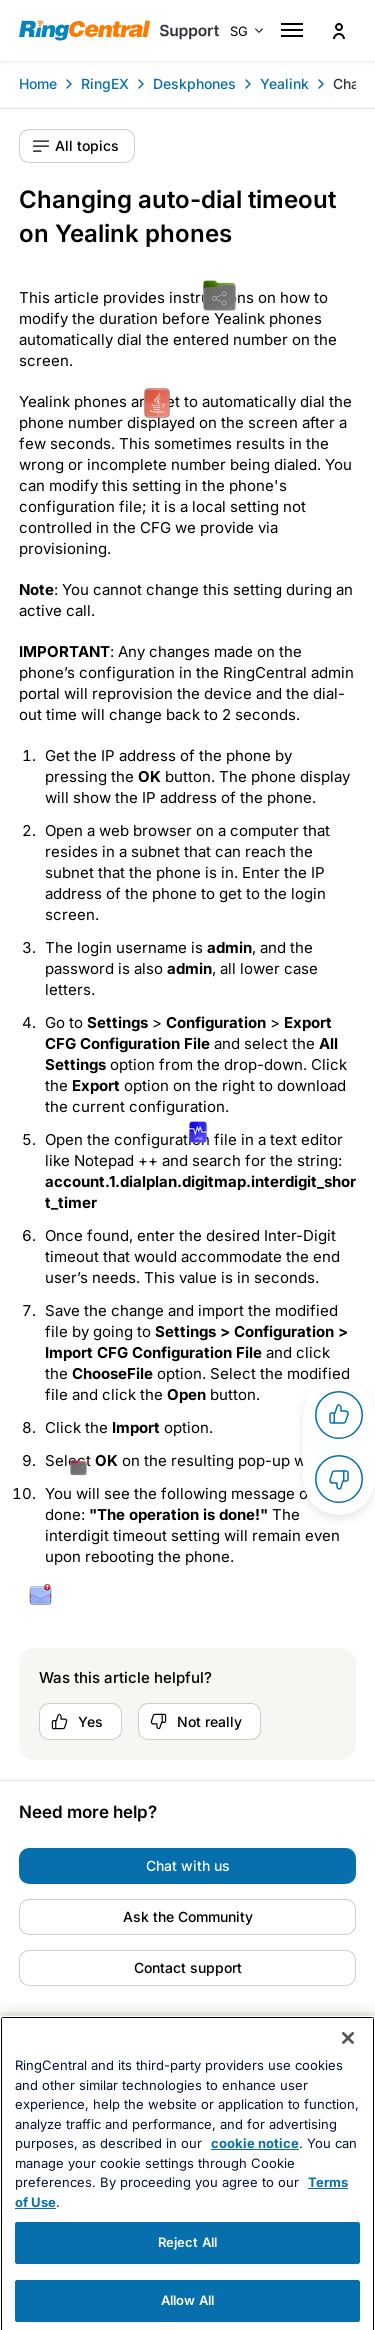 This screenshot has width=375, height=2330. I want to click on a java archive (.jar) file, so click(157, 403).